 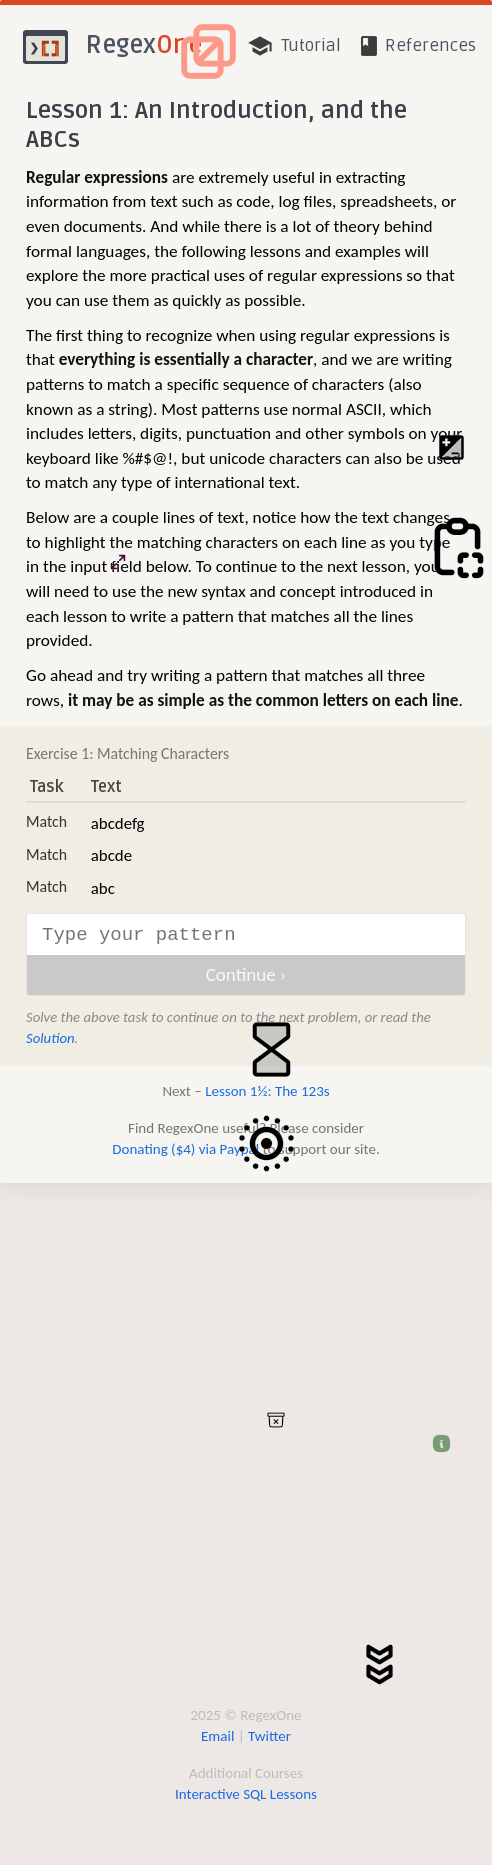 What do you see at coordinates (266, 1143) in the screenshot?
I see `capture a live photo` at bounding box center [266, 1143].